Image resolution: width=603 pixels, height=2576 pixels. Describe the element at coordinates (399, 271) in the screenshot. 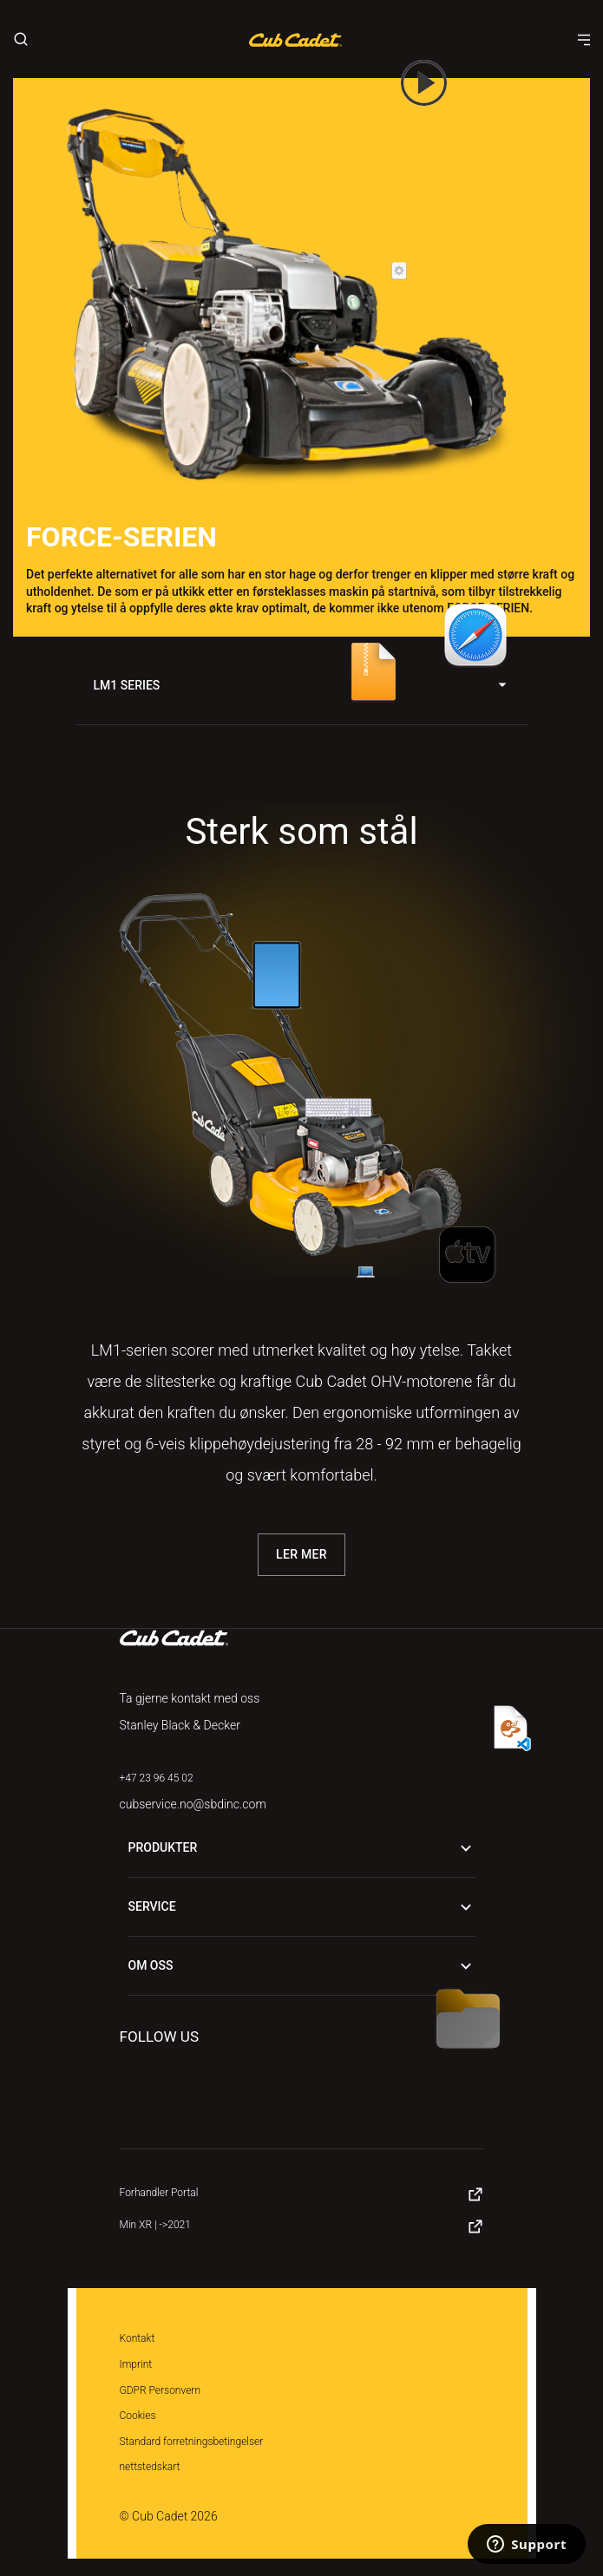

I see `a desktop application shortcut file` at that location.